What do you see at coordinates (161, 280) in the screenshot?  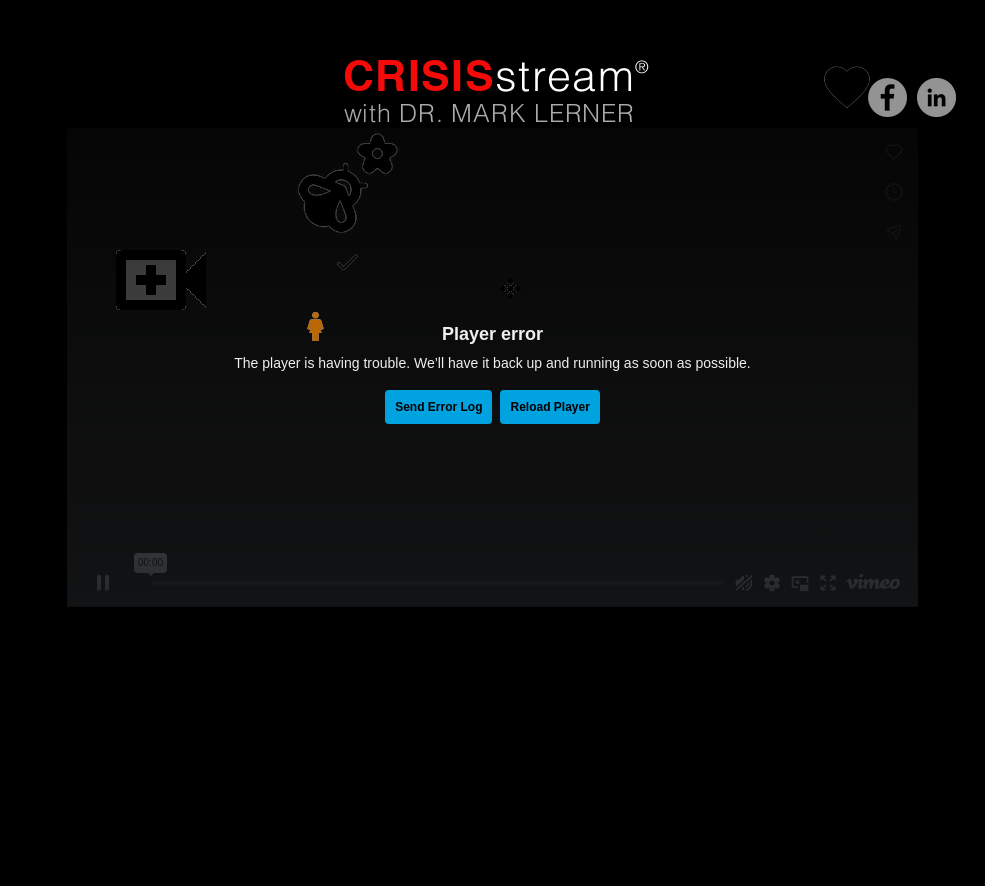 I see `start a new video call` at bounding box center [161, 280].